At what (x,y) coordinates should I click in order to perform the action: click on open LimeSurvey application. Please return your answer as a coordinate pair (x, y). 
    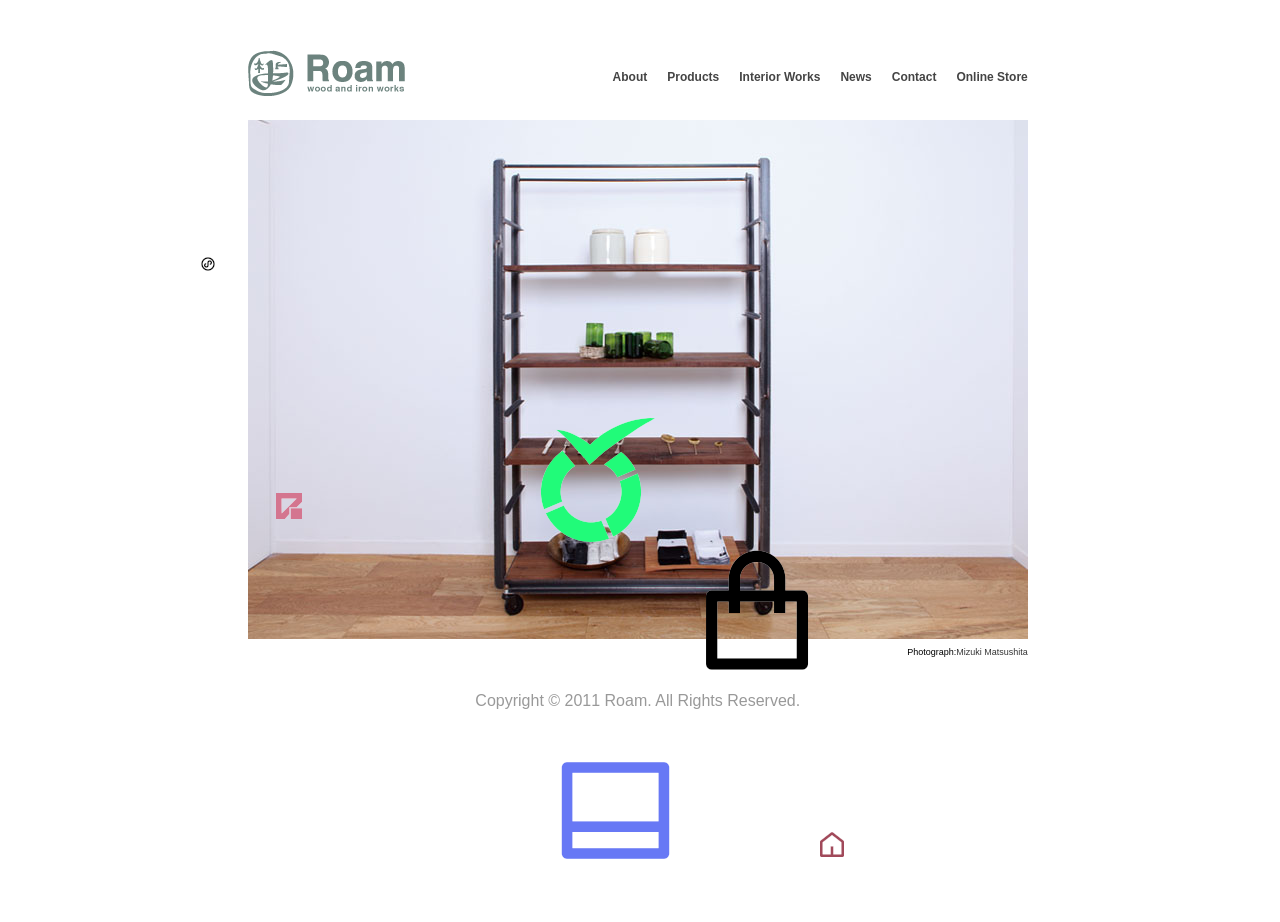
    Looking at the image, I should click on (598, 480).